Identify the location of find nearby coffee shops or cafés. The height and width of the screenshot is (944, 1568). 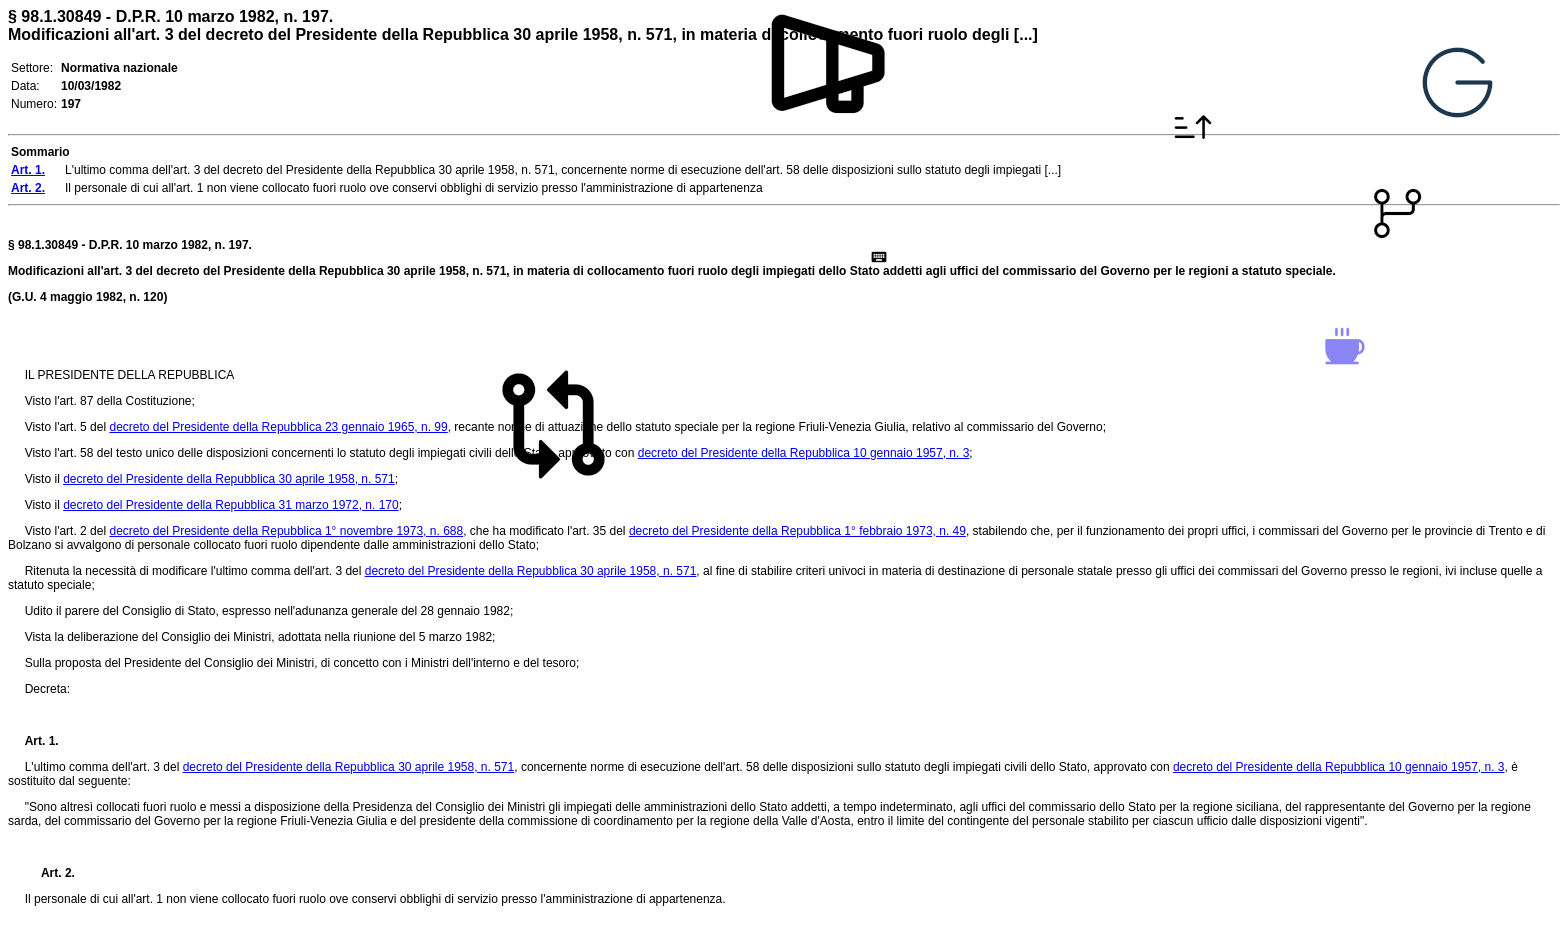
(1343, 347).